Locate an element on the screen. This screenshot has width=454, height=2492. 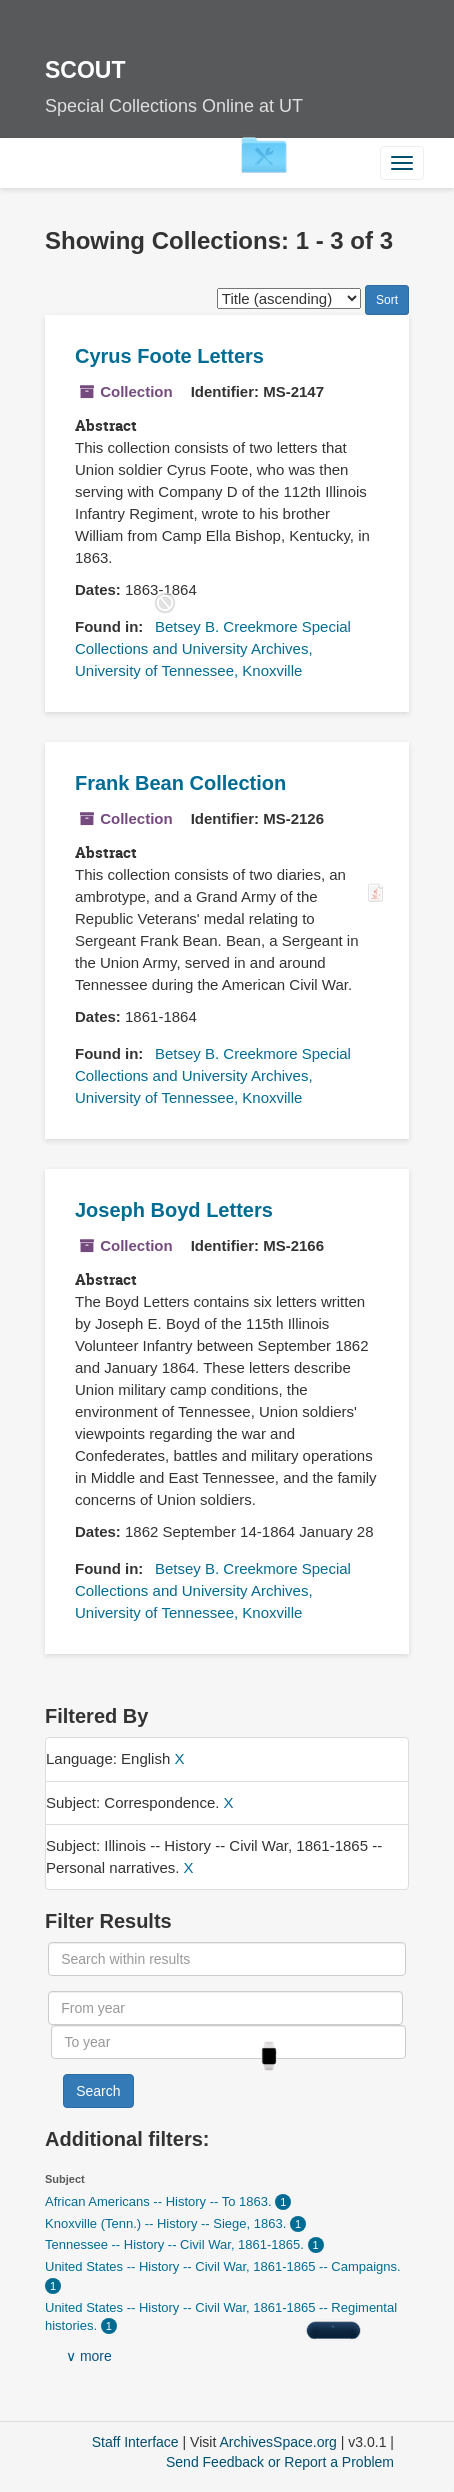
indicates an unsupported file, feature, or action is located at coordinates (165, 603).